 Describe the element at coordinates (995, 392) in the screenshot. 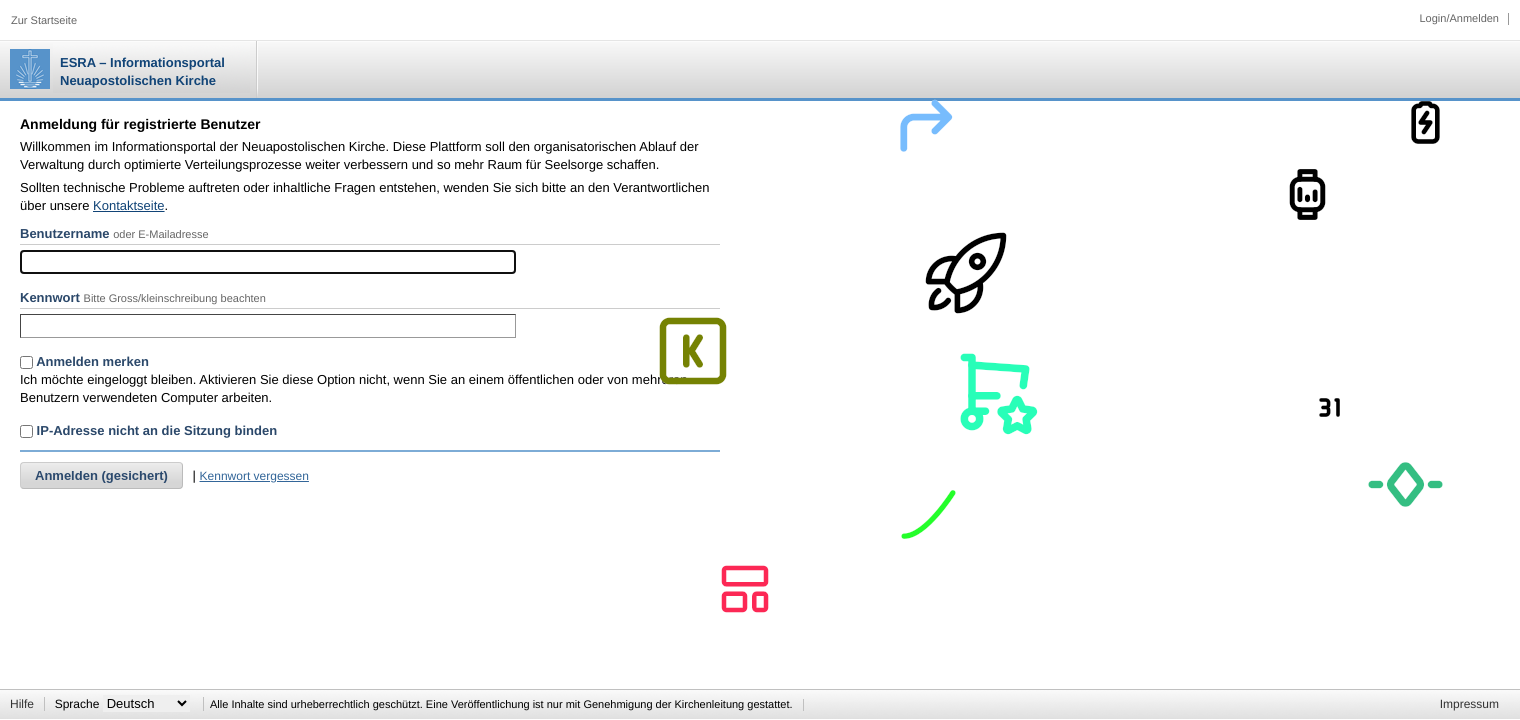

I see `view favorite or starred items in cart` at that location.